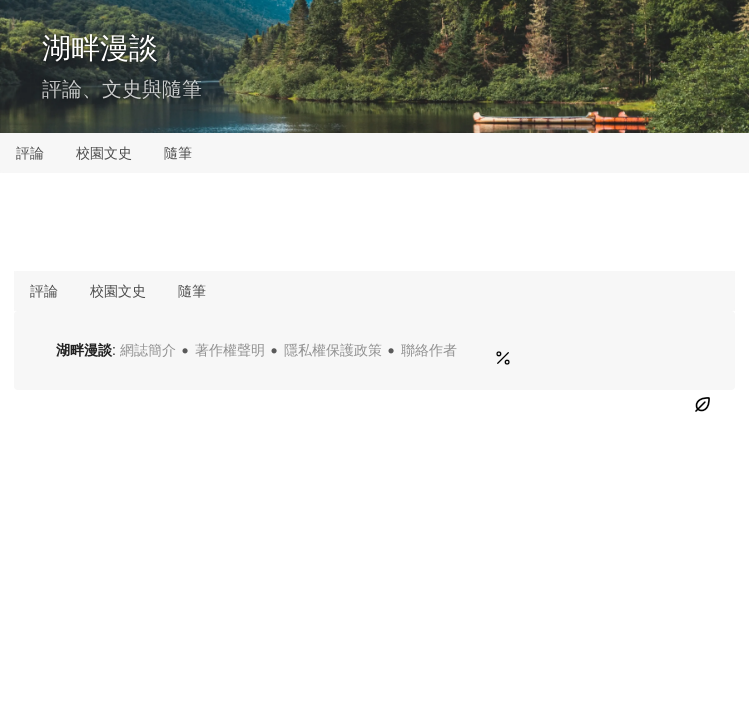 Image resolution: width=749 pixels, height=720 pixels. Describe the element at coordinates (503, 358) in the screenshot. I see `view or apply a discount` at that location.